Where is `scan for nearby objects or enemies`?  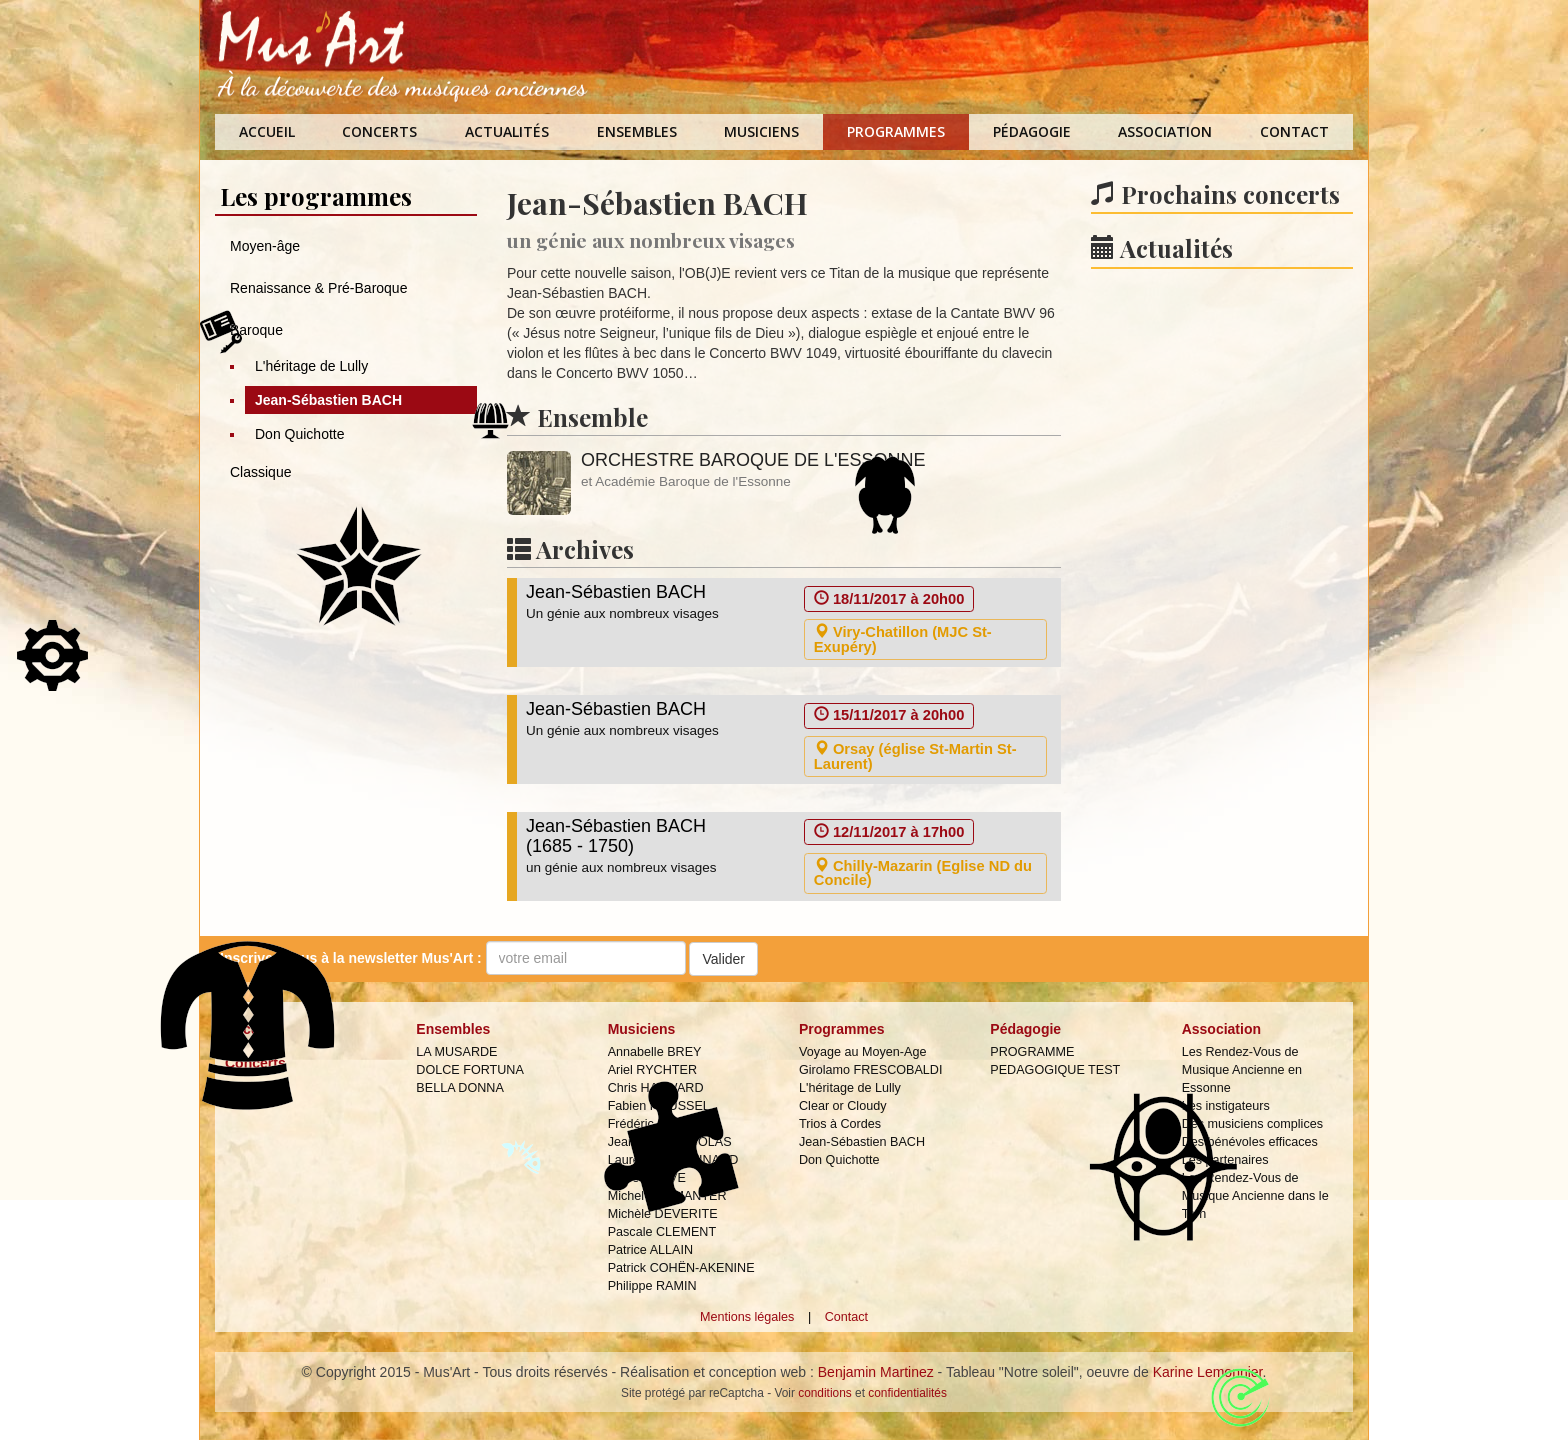
scan for nearby objects or enemies is located at coordinates (1240, 1397).